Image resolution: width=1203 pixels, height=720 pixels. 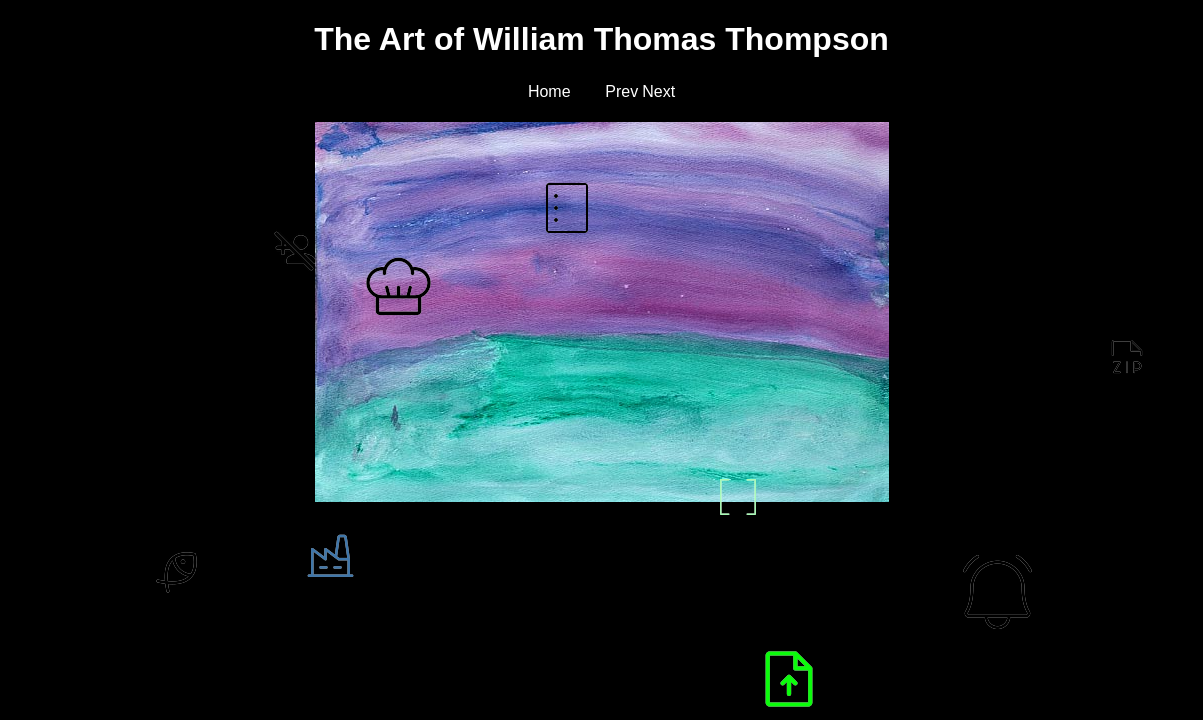 What do you see at coordinates (997, 593) in the screenshot?
I see `indicates new notifications or alerts` at bounding box center [997, 593].